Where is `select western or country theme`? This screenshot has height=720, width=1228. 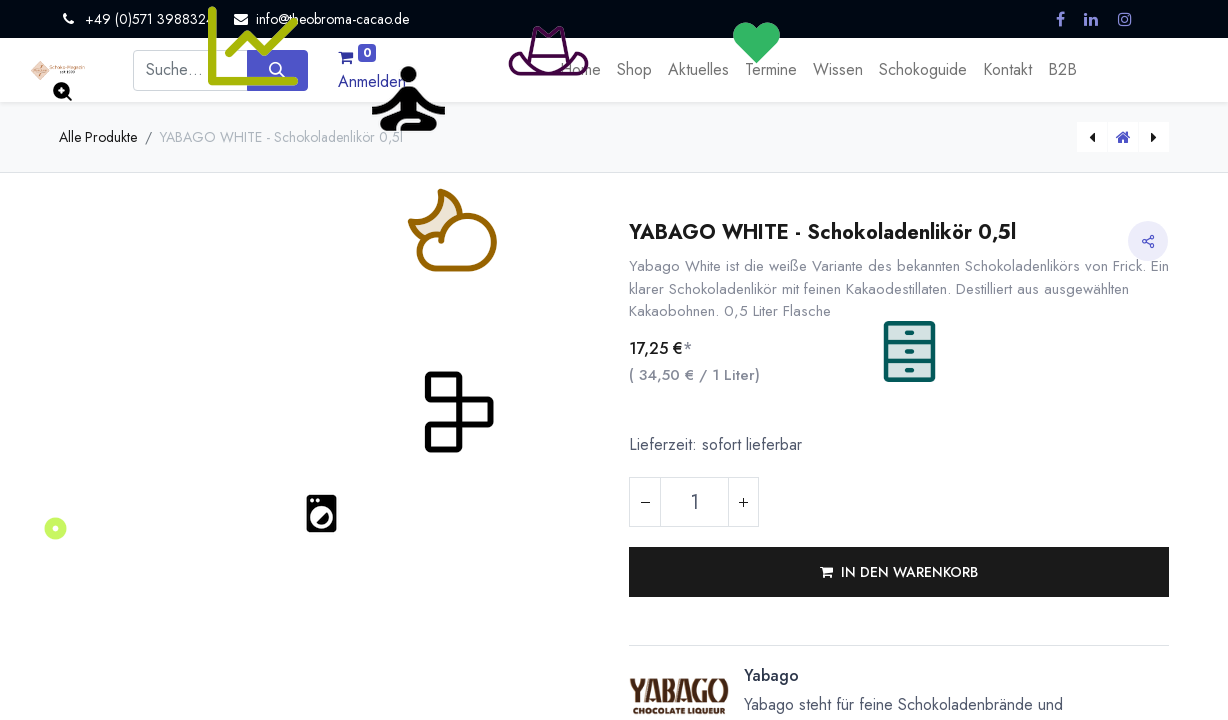
select western or country theme is located at coordinates (548, 53).